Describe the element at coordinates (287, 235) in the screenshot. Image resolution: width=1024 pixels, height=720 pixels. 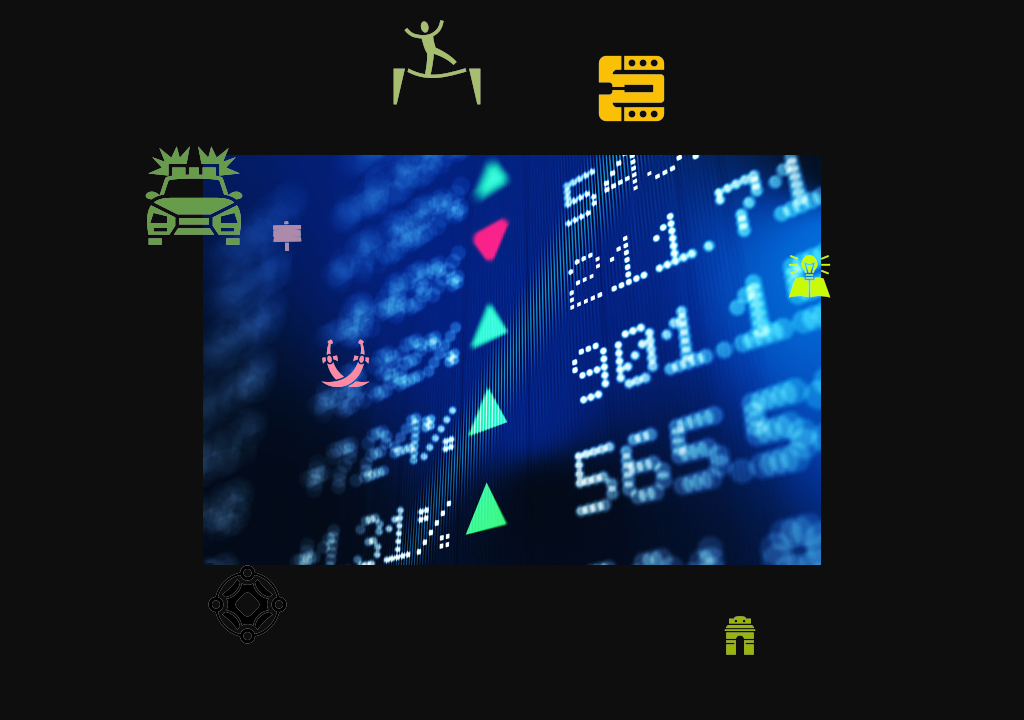
I see `view in-game signpost or hint` at that location.